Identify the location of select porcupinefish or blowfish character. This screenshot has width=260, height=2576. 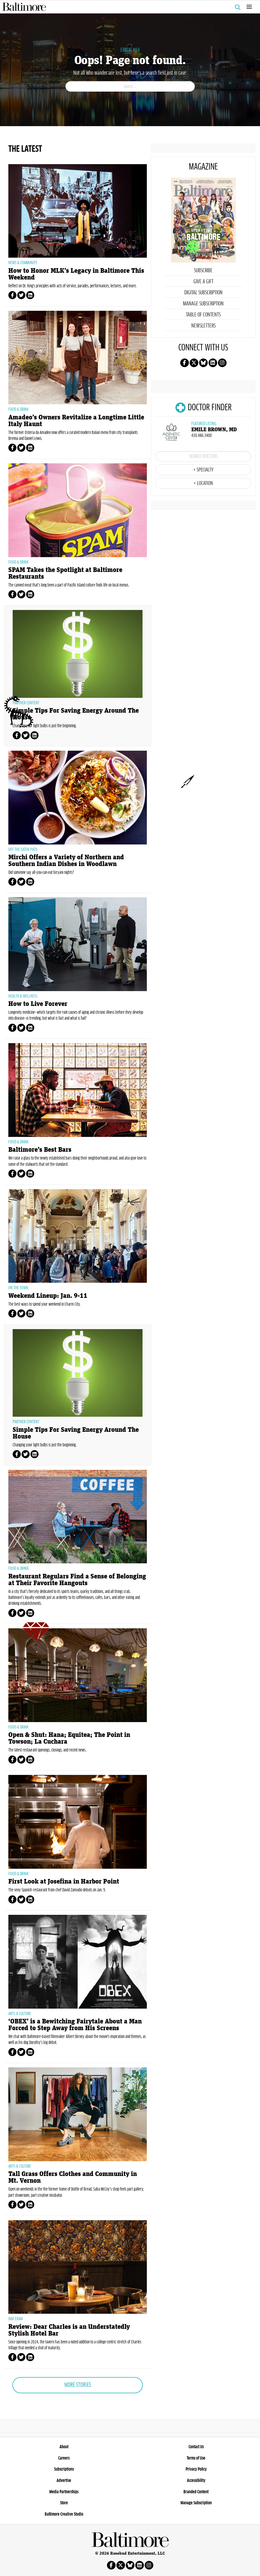
(192, 247).